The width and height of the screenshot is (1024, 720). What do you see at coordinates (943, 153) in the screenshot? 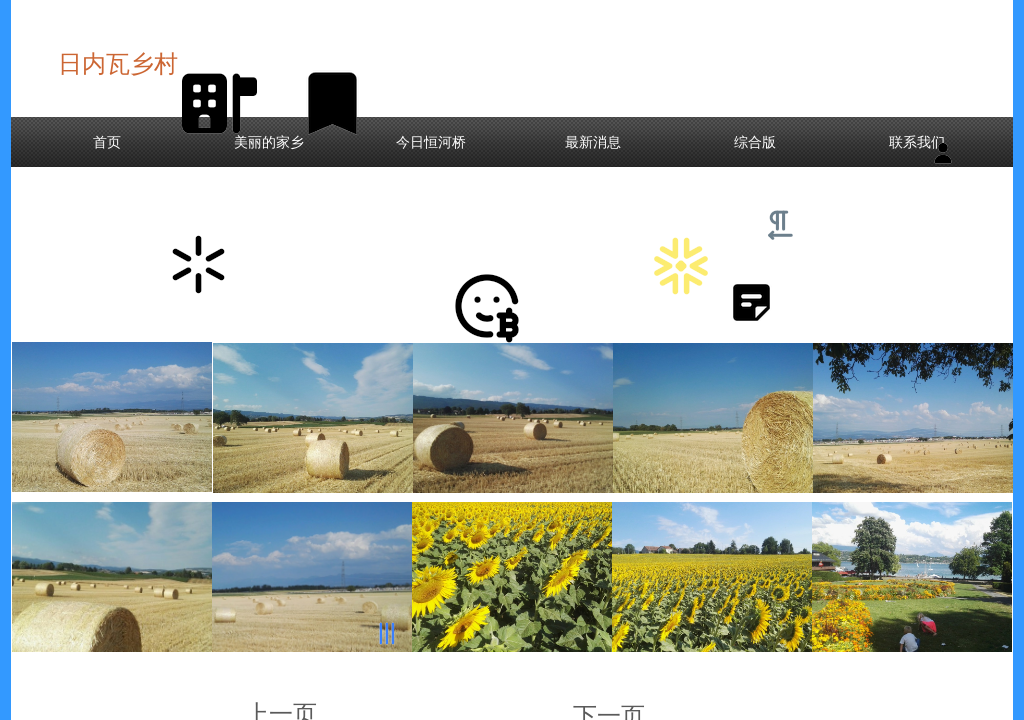
I see `view your profile` at bounding box center [943, 153].